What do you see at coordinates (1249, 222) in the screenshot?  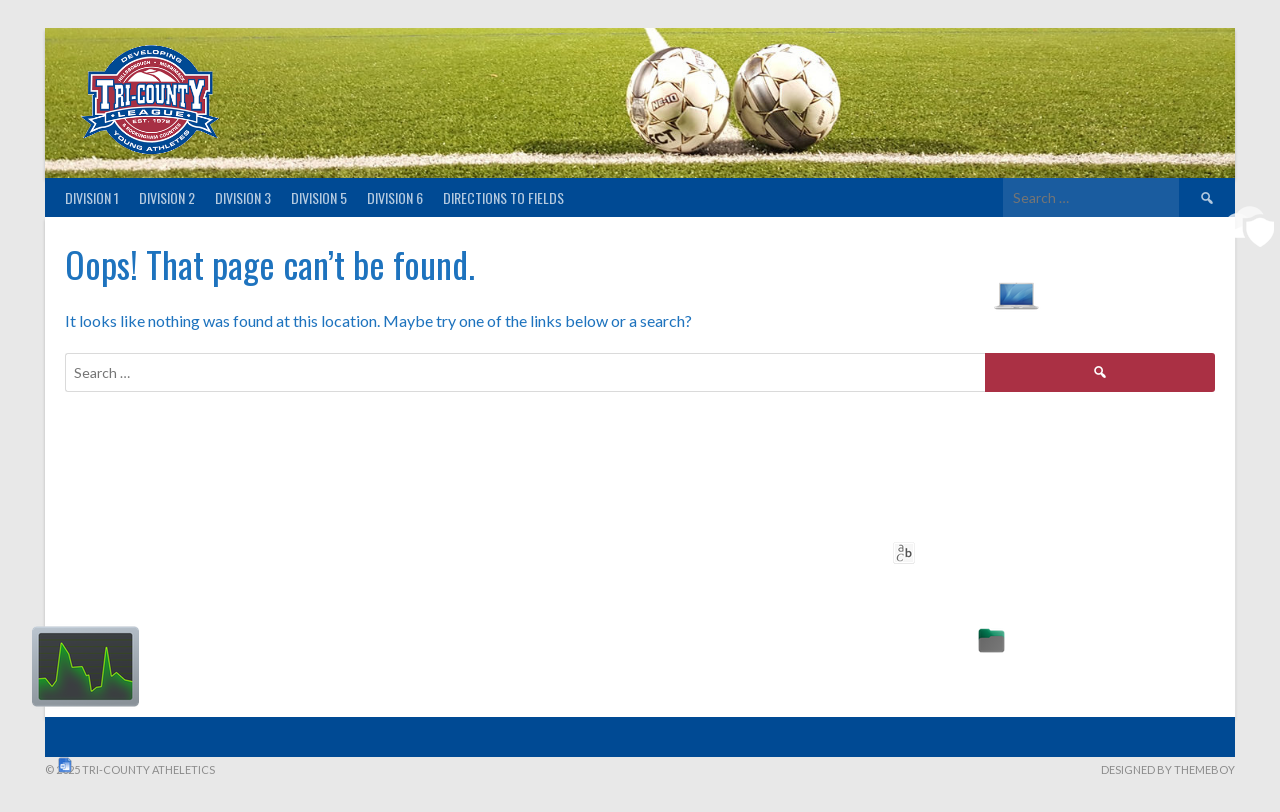 I see `file is syncing to OneDrive cloud storage` at bounding box center [1249, 222].